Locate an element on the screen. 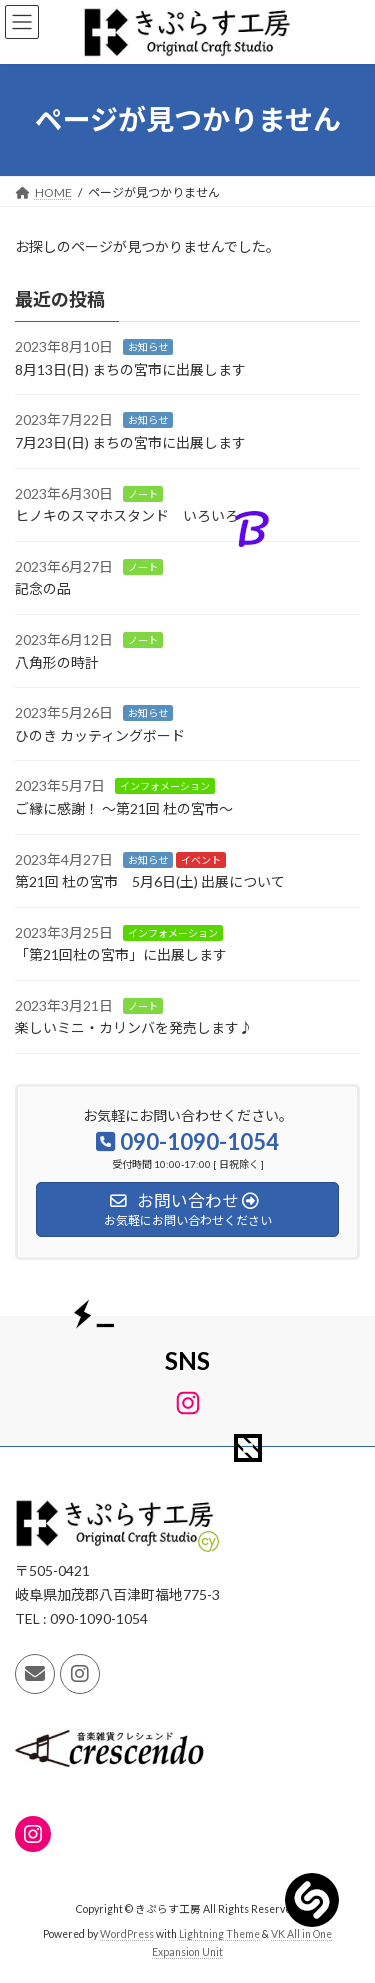 The height and width of the screenshot is (1983, 375). open brandfetch brand asset platform is located at coordinates (252, 529).